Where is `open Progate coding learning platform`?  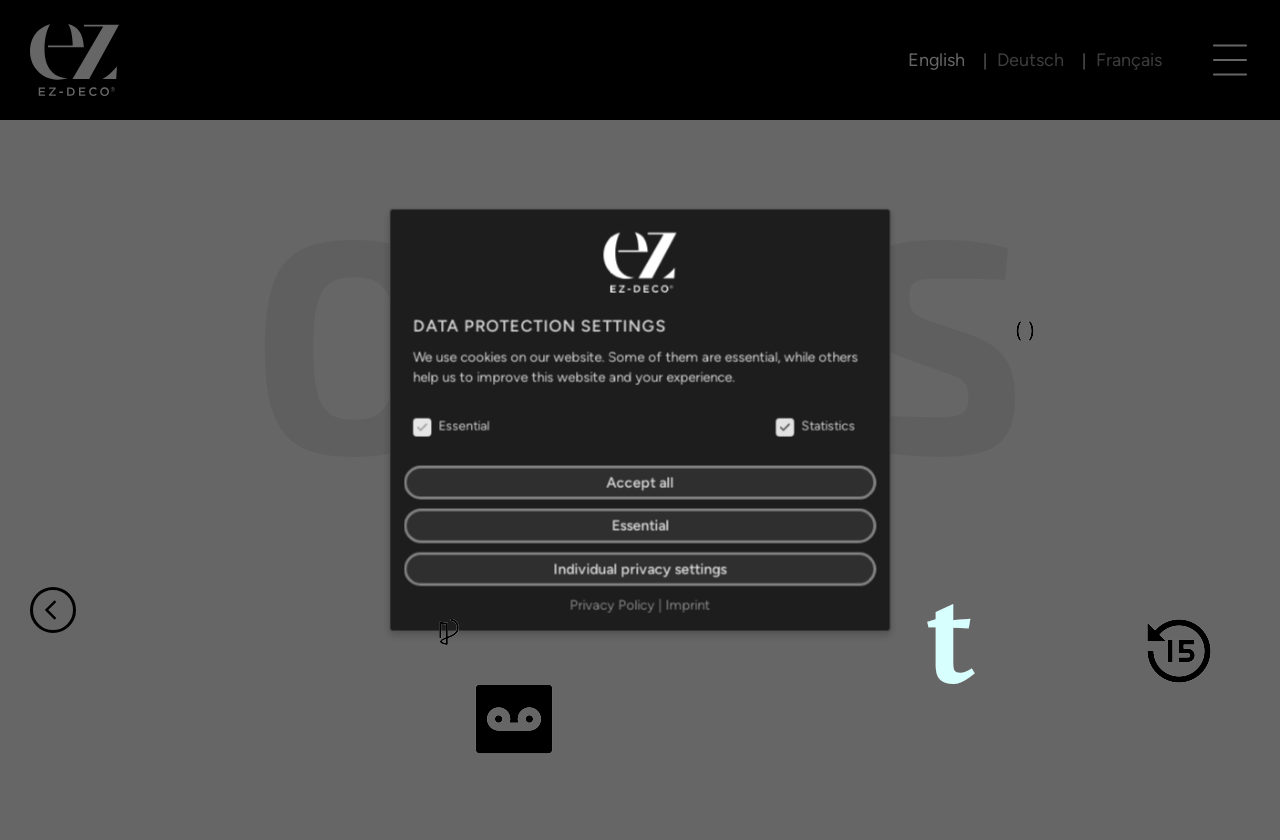 open Progate coding learning platform is located at coordinates (449, 632).